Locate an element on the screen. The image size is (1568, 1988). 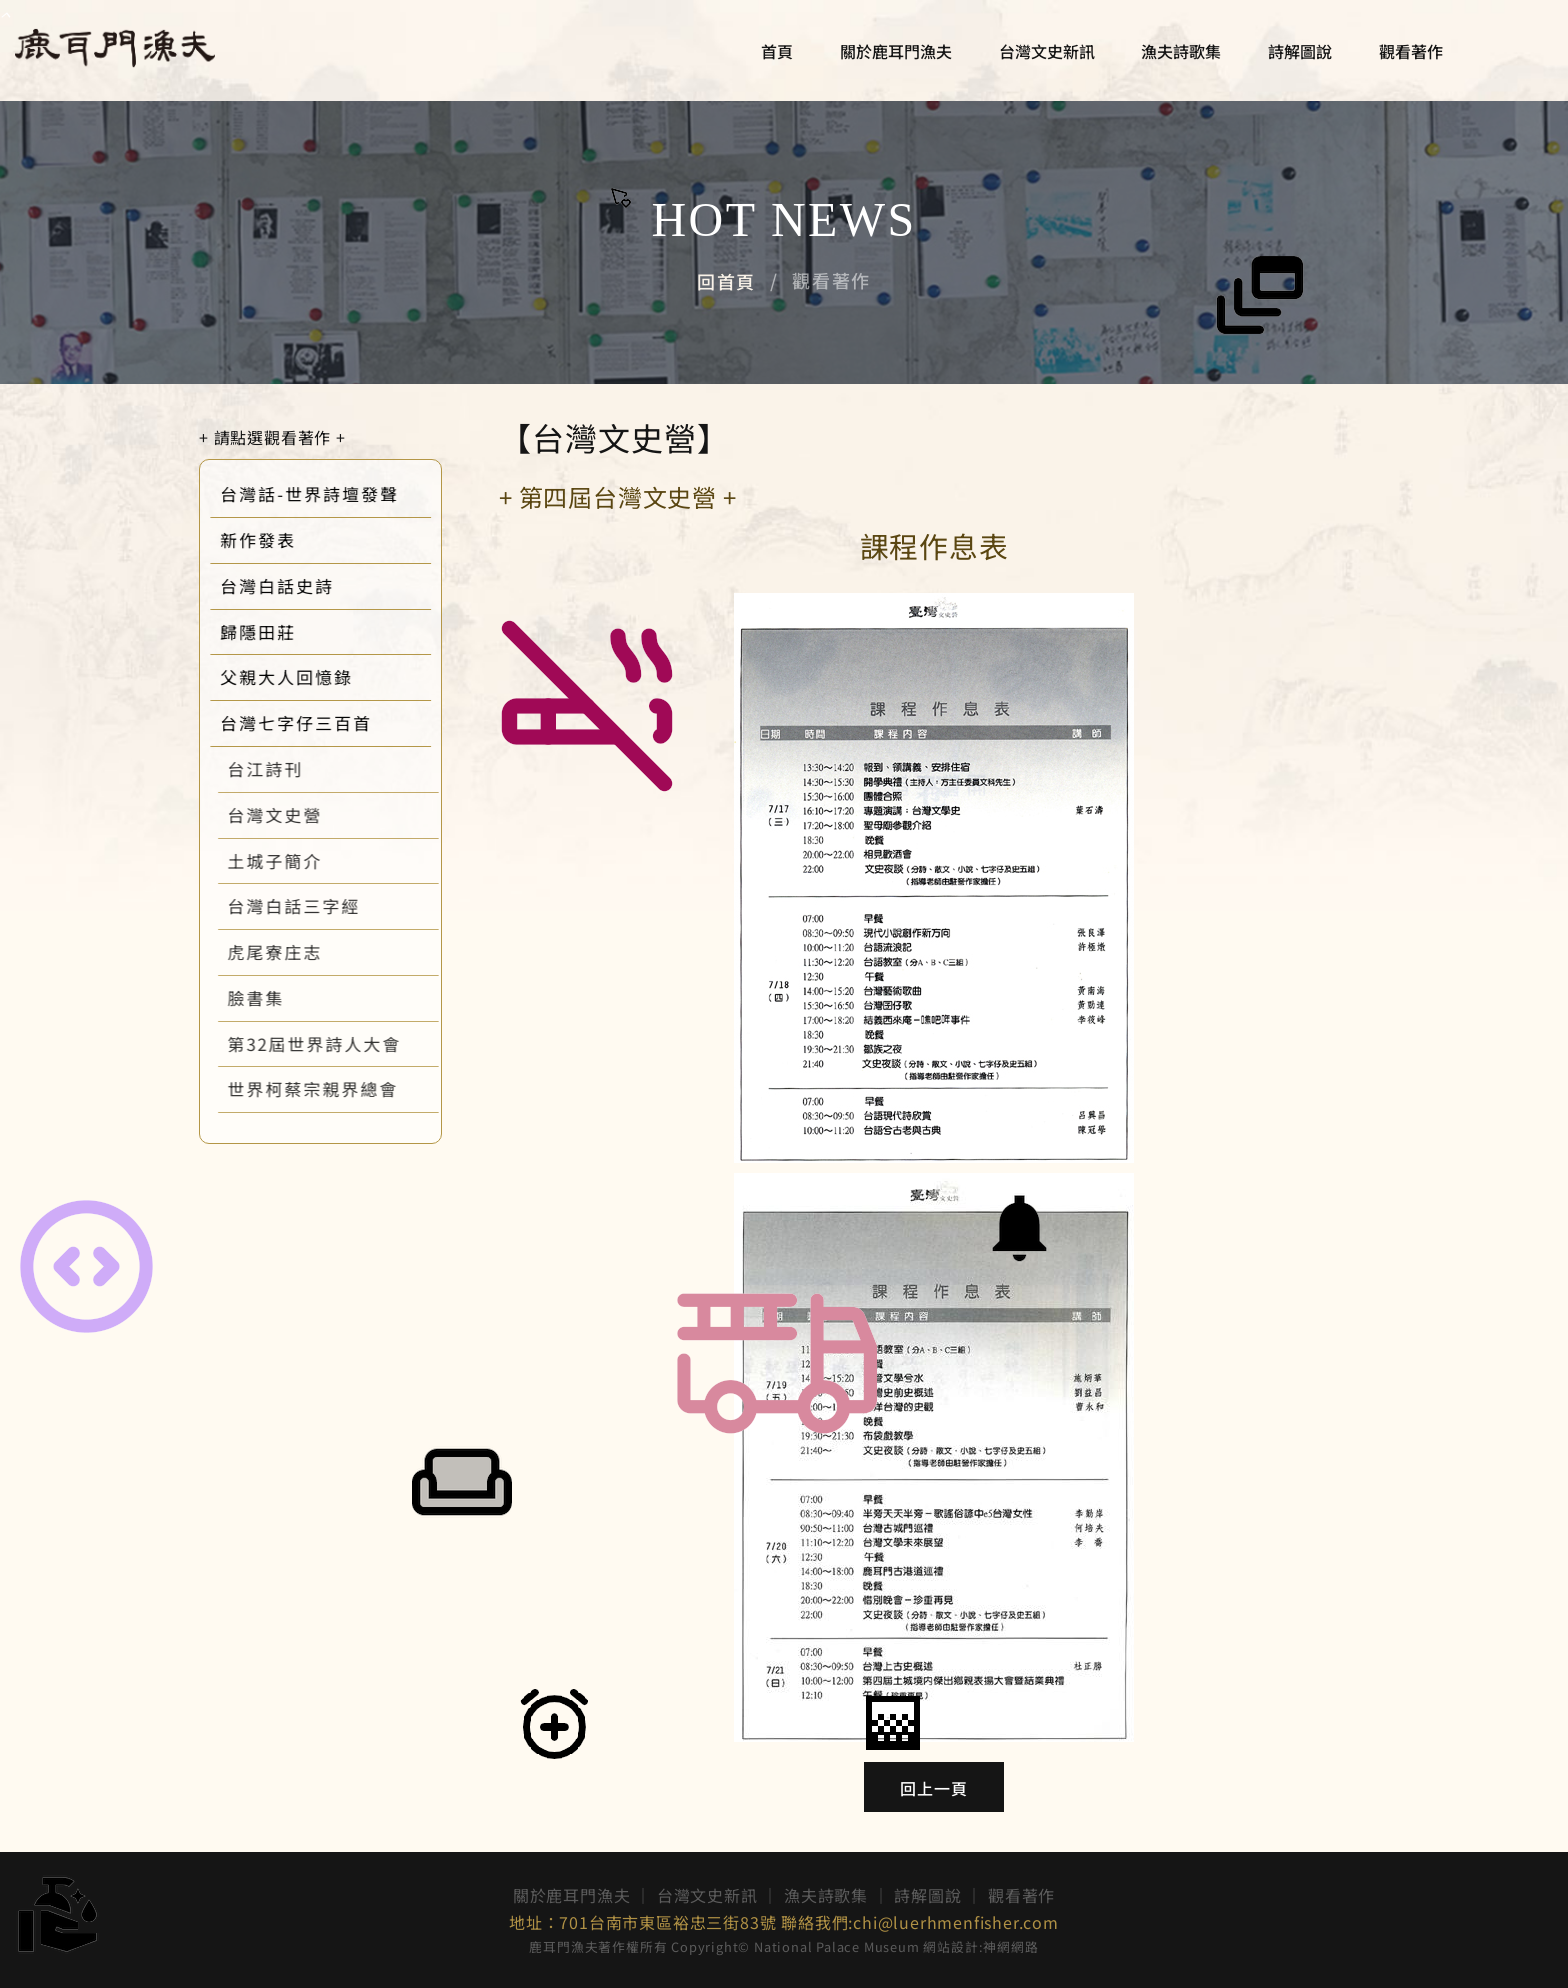
no smoking allowed in this area is located at coordinates (587, 706).